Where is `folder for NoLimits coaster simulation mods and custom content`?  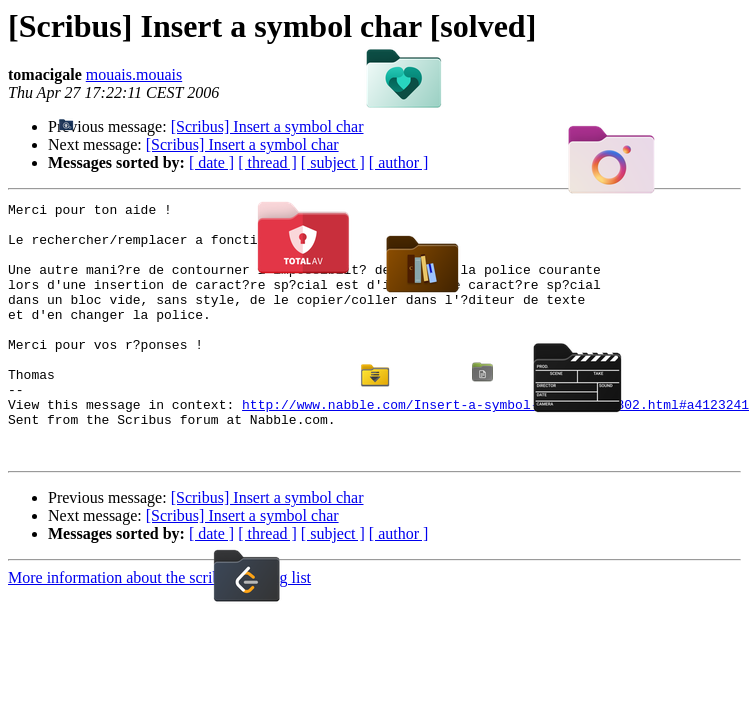
folder for NoLimits coaster simulation mods and custom content is located at coordinates (66, 125).